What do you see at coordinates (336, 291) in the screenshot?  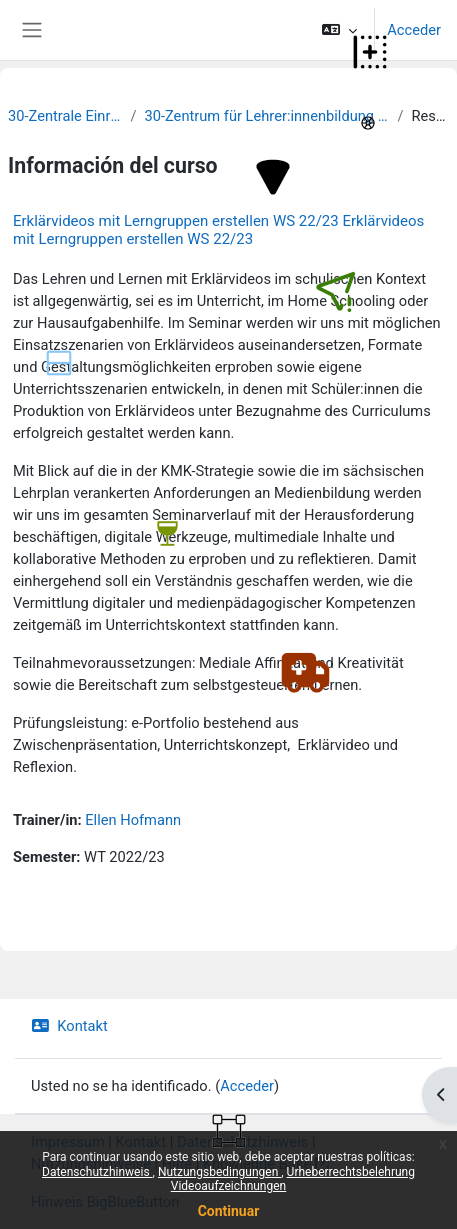 I see `location alert or warning` at bounding box center [336, 291].